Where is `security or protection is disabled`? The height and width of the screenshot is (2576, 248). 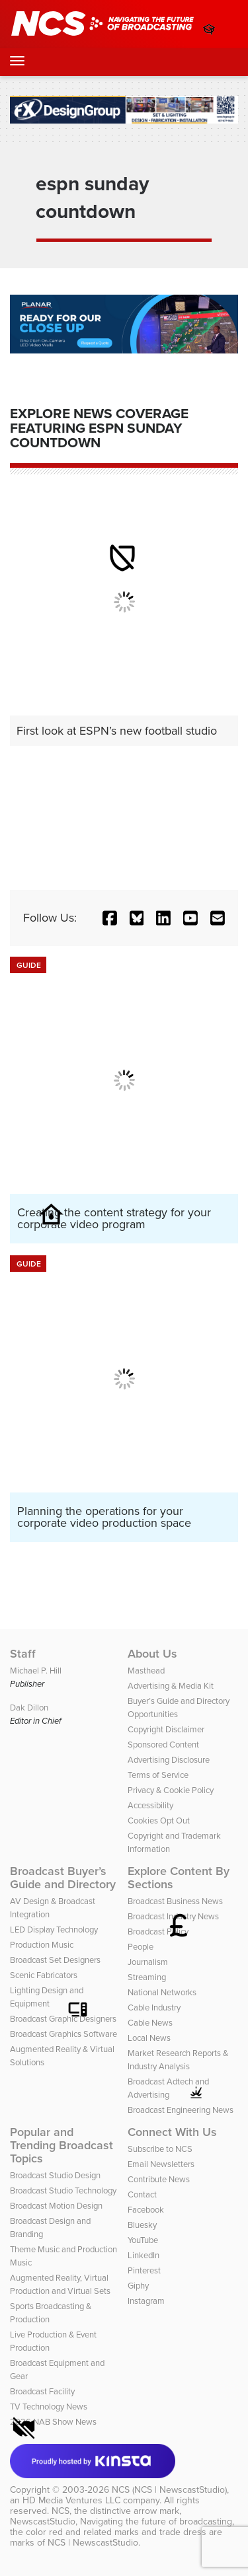 security or protection is disabled is located at coordinates (122, 557).